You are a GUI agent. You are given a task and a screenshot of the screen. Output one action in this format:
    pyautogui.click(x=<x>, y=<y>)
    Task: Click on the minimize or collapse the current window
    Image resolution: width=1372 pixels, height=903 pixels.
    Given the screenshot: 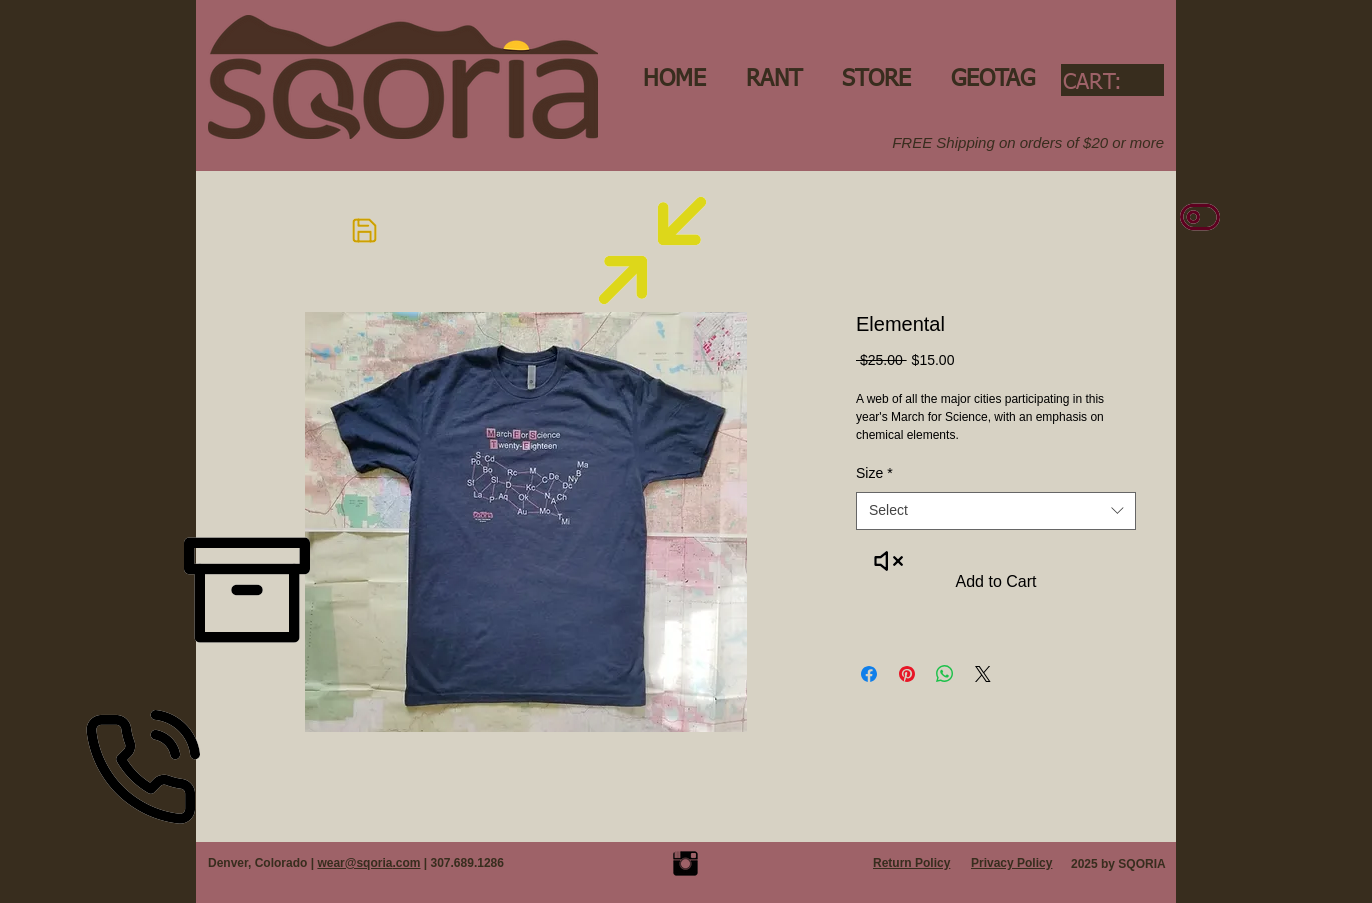 What is the action you would take?
    pyautogui.click(x=652, y=250)
    